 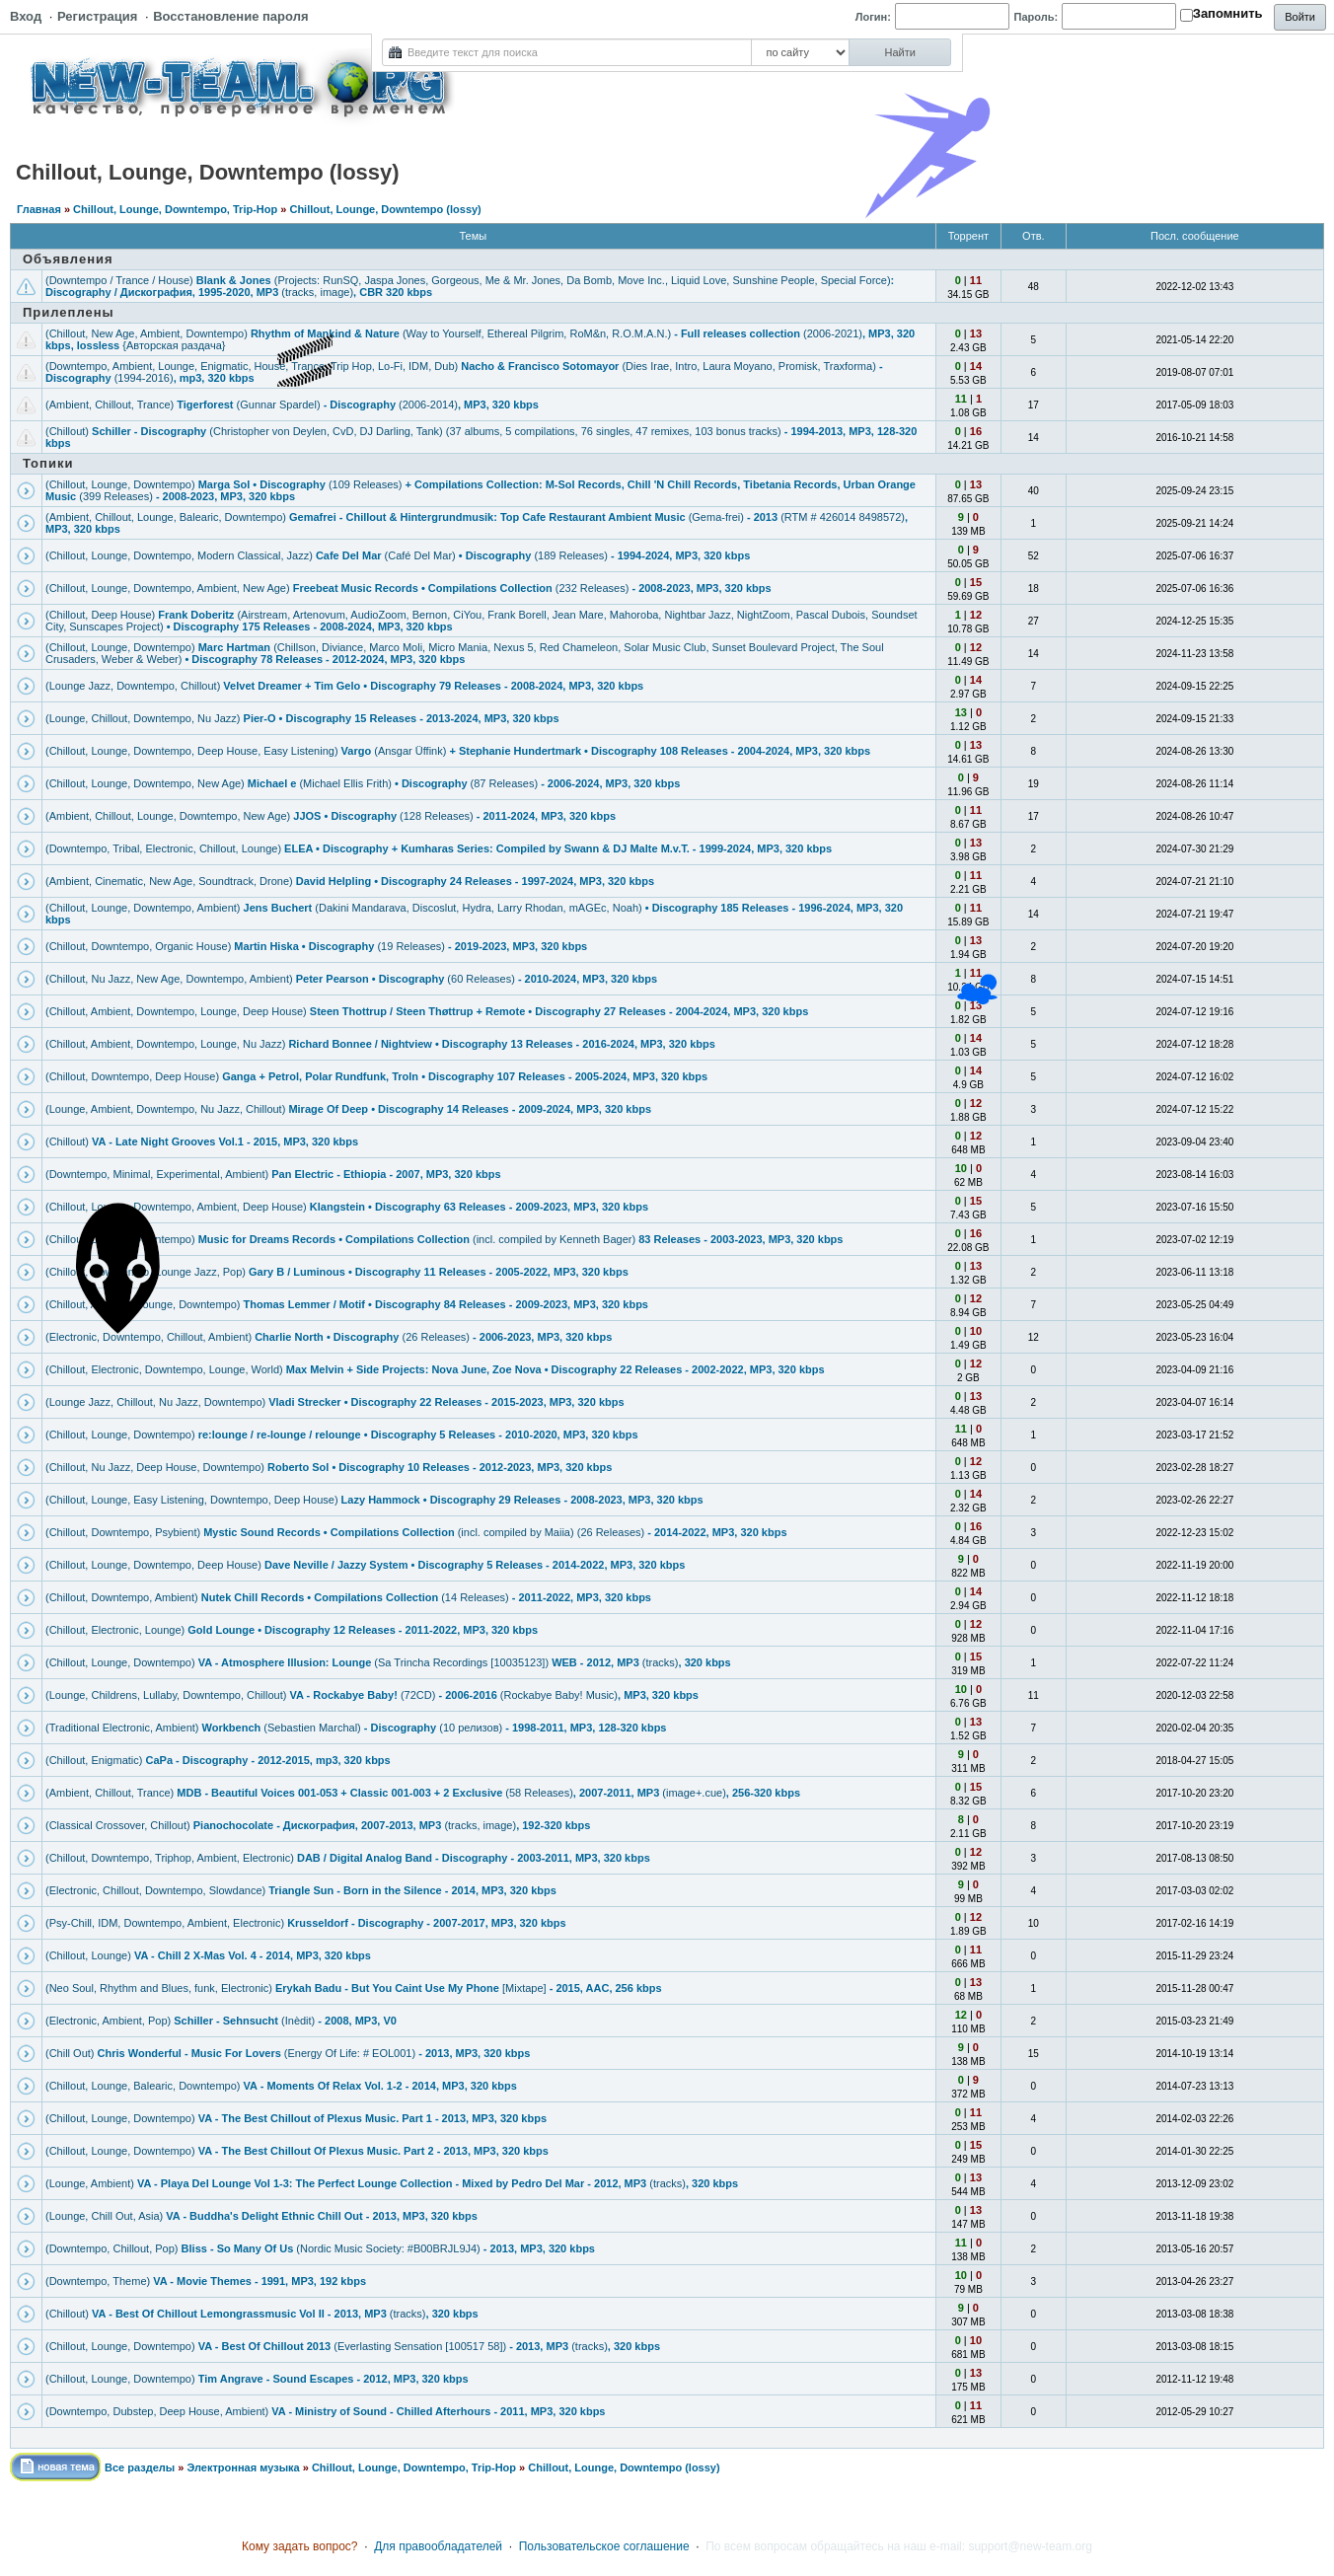 I want to click on activate sprint or run mode, so click(x=926, y=156).